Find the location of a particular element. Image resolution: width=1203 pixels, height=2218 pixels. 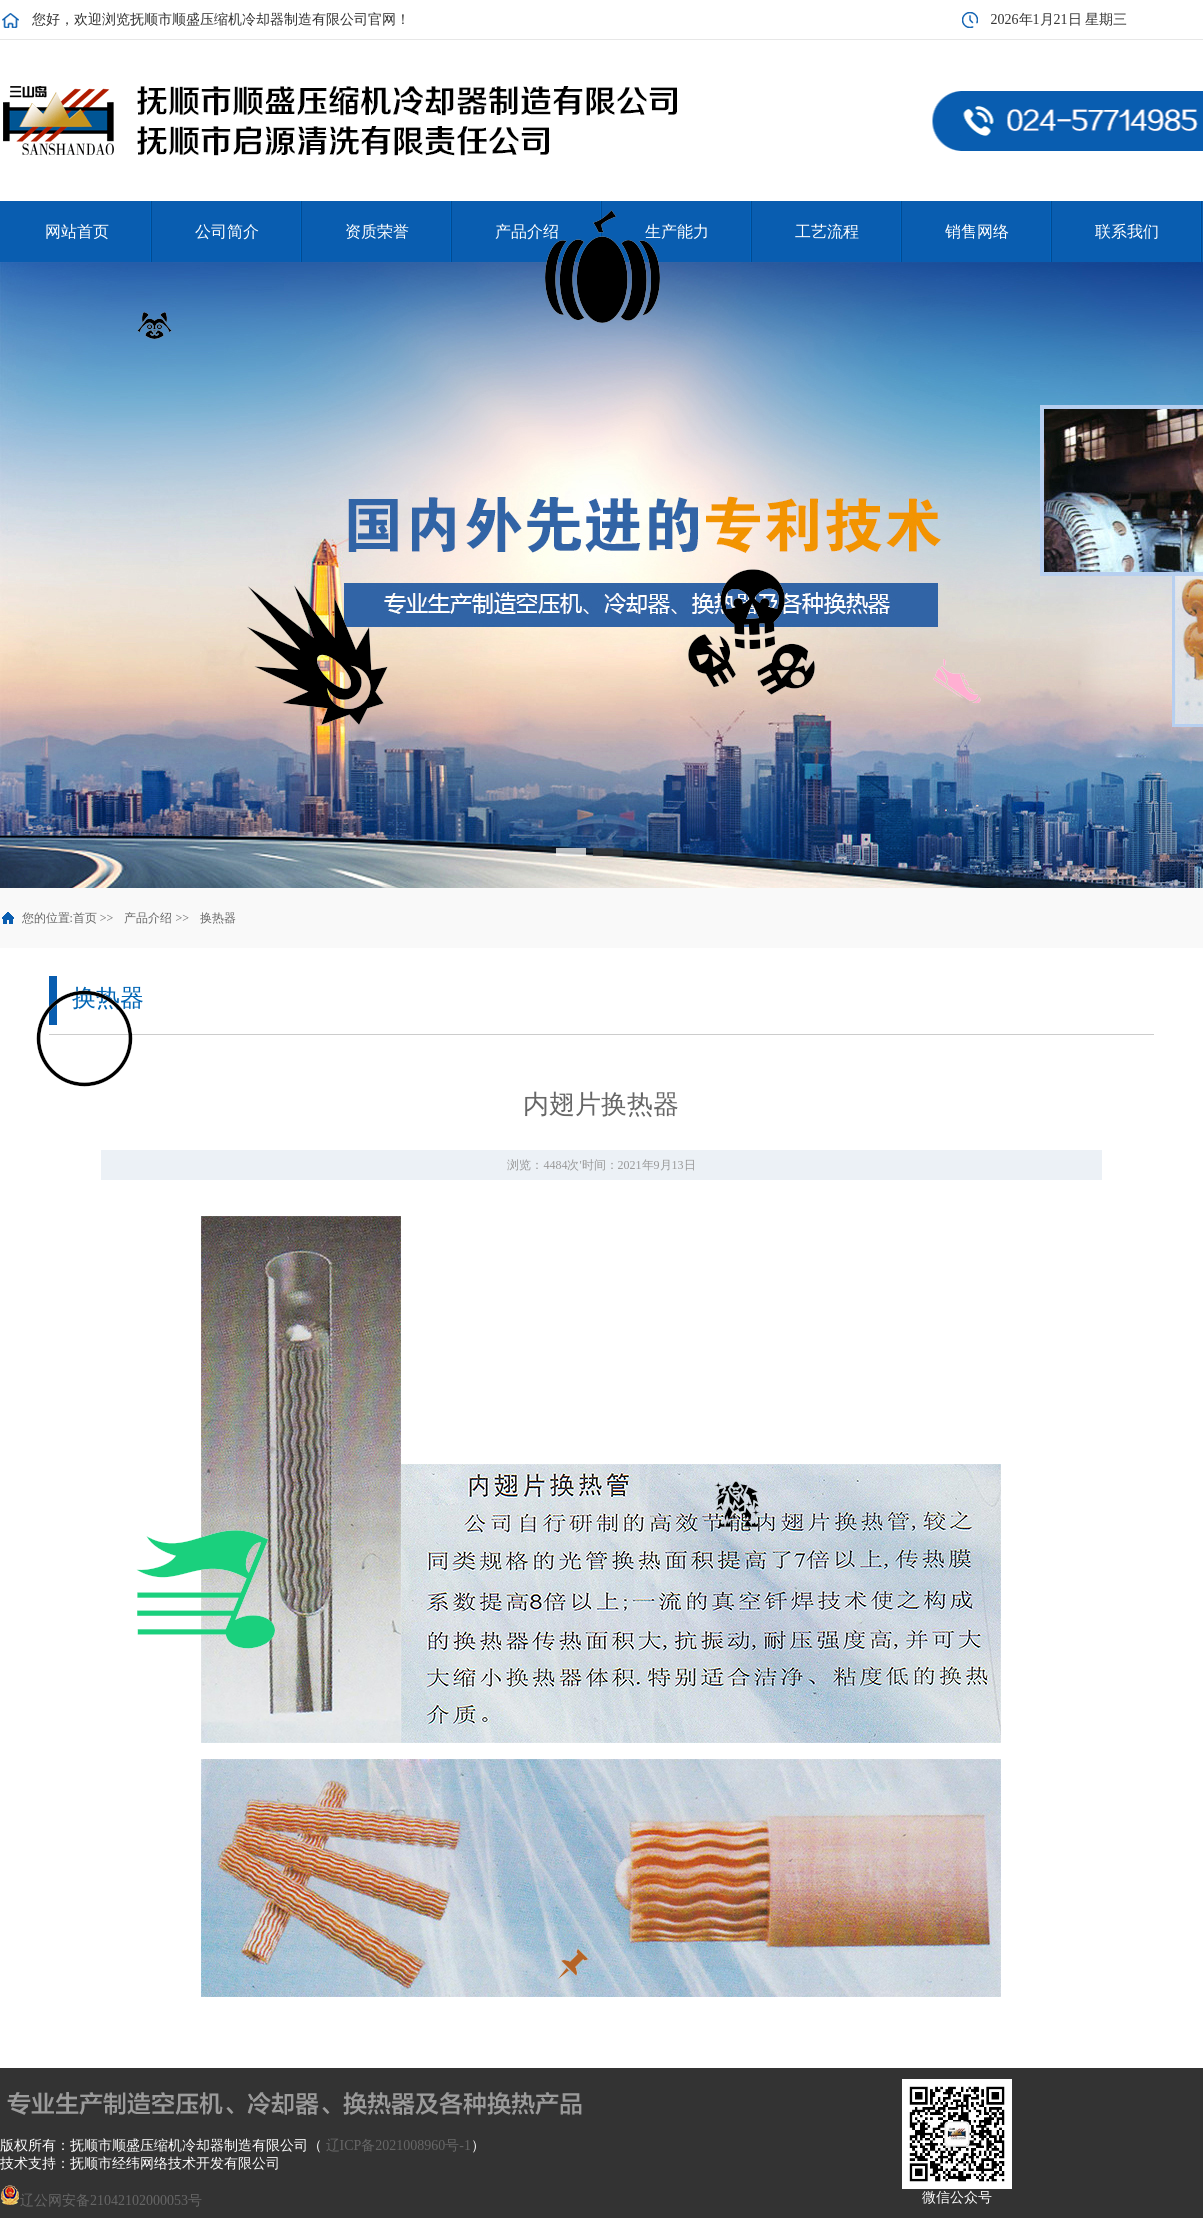

access running or fitness tracking features is located at coordinates (957, 681).